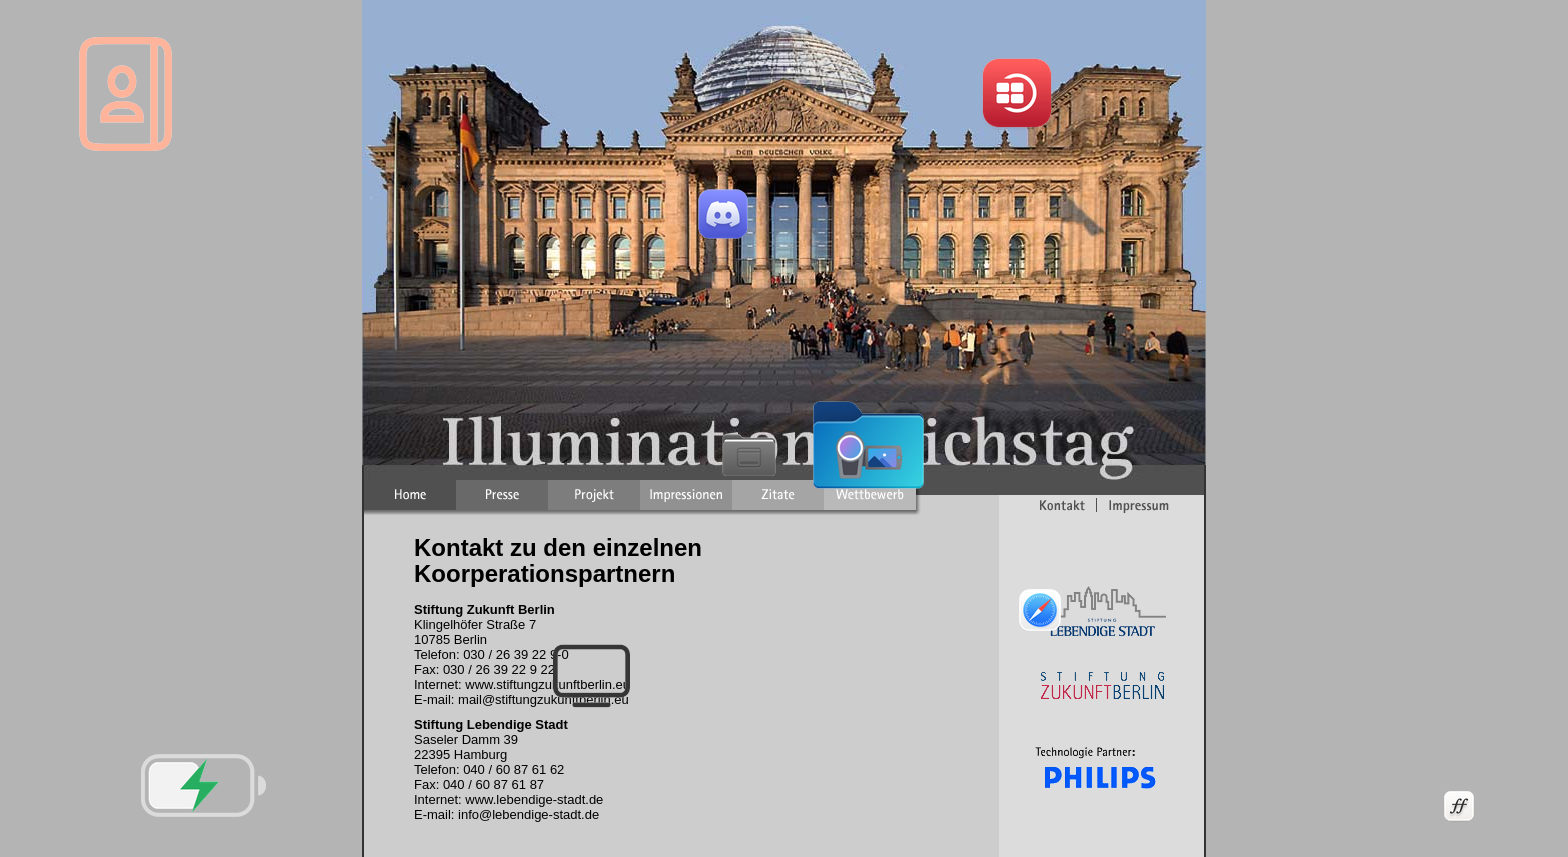  I want to click on battery at 50% and currently charging, so click(203, 785).